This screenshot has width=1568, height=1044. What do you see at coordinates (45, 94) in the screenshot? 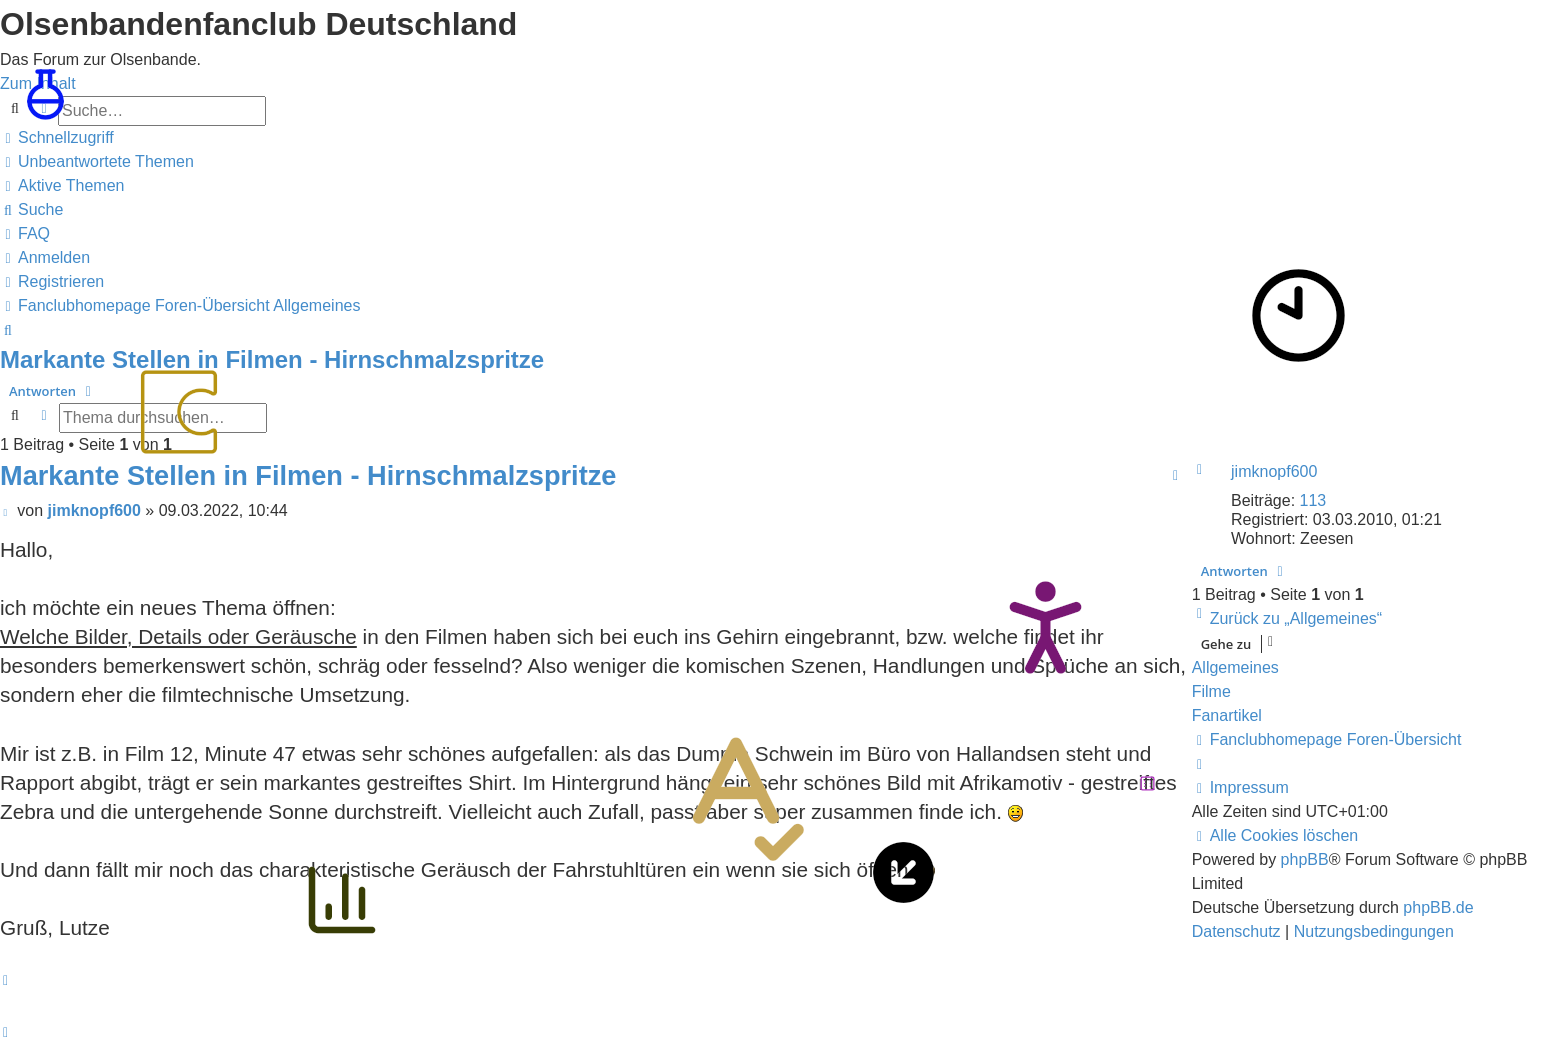
I see `access science or laboratory features` at bounding box center [45, 94].